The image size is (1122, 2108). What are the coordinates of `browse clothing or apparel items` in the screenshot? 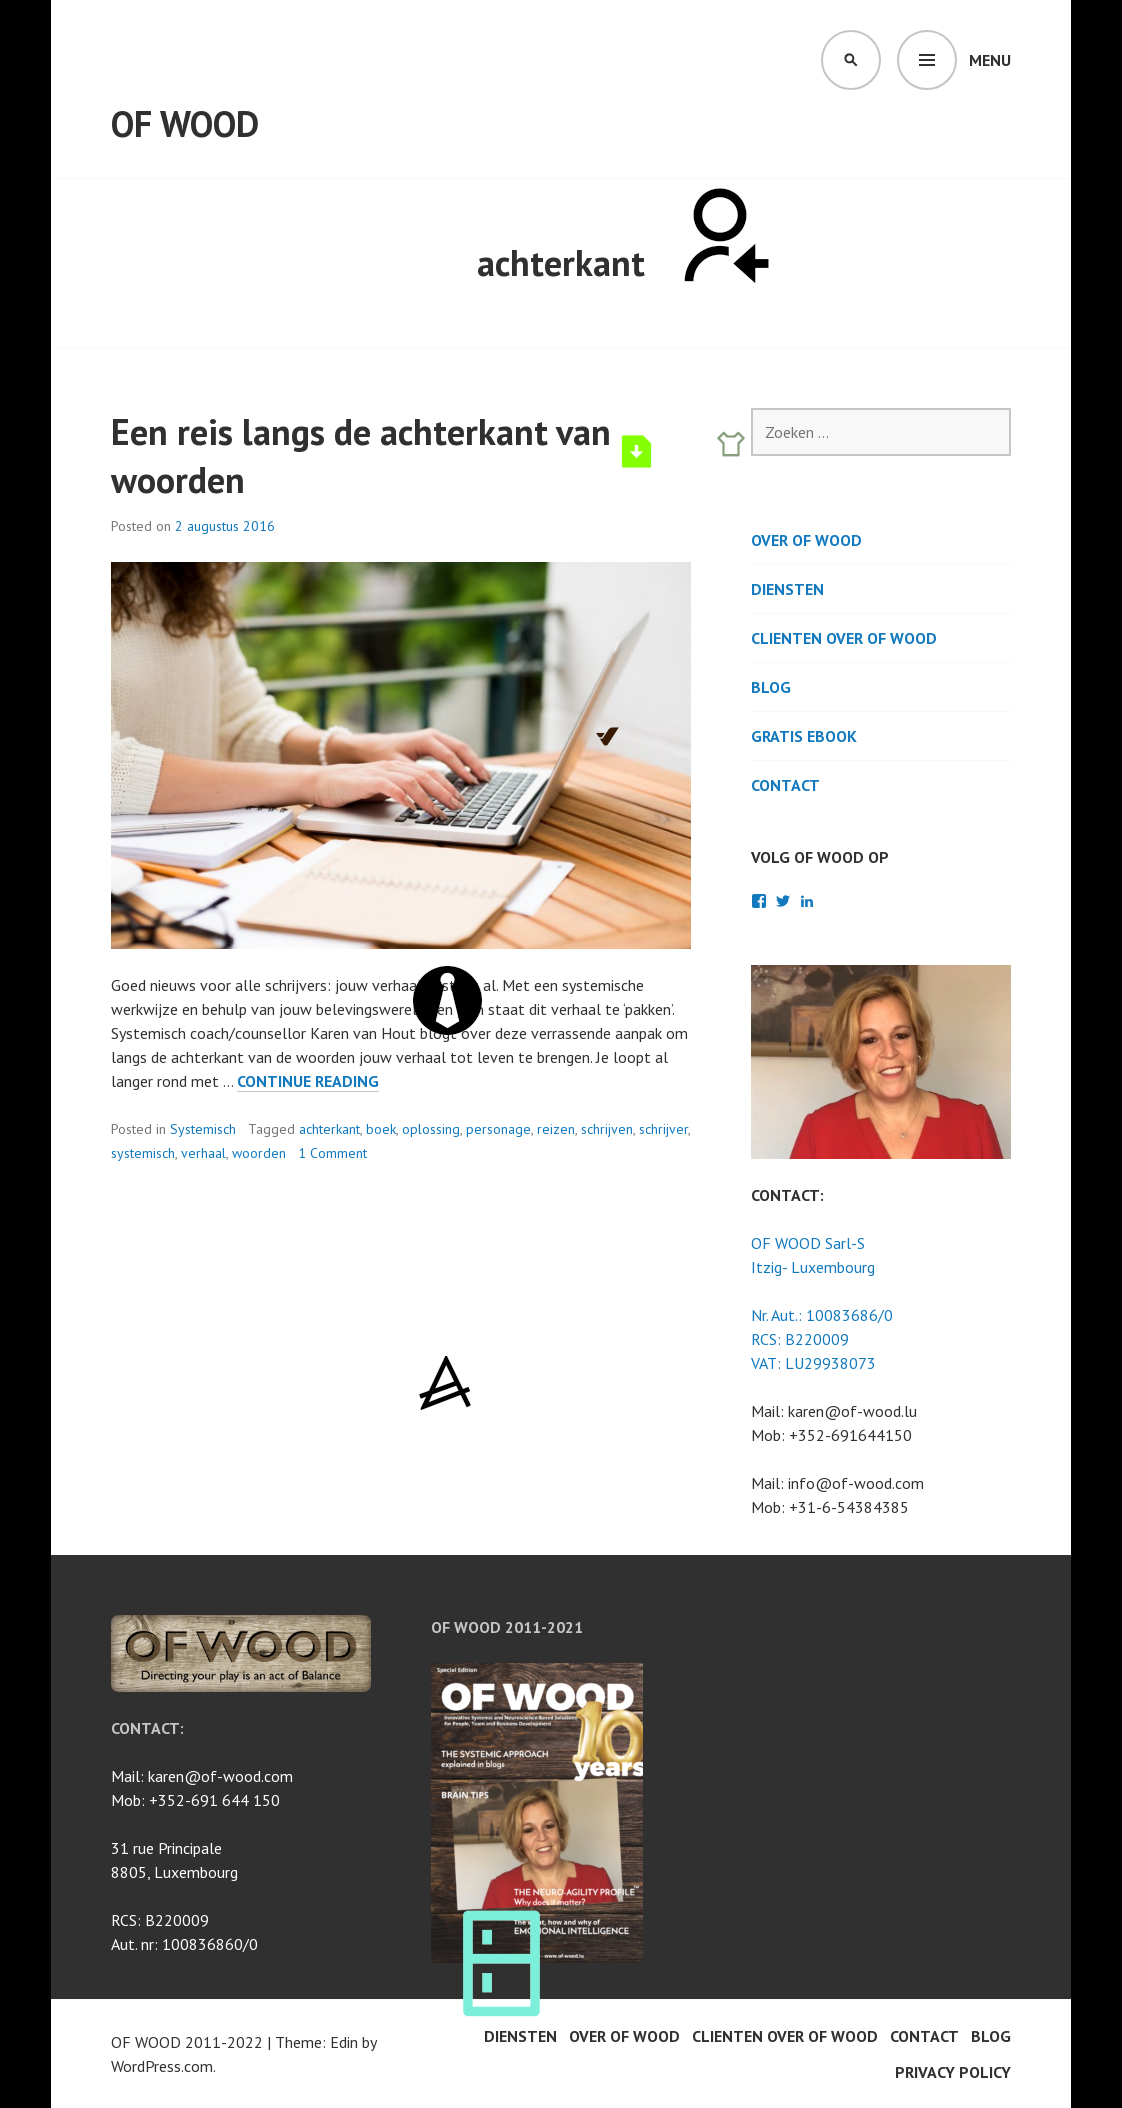 It's located at (731, 444).